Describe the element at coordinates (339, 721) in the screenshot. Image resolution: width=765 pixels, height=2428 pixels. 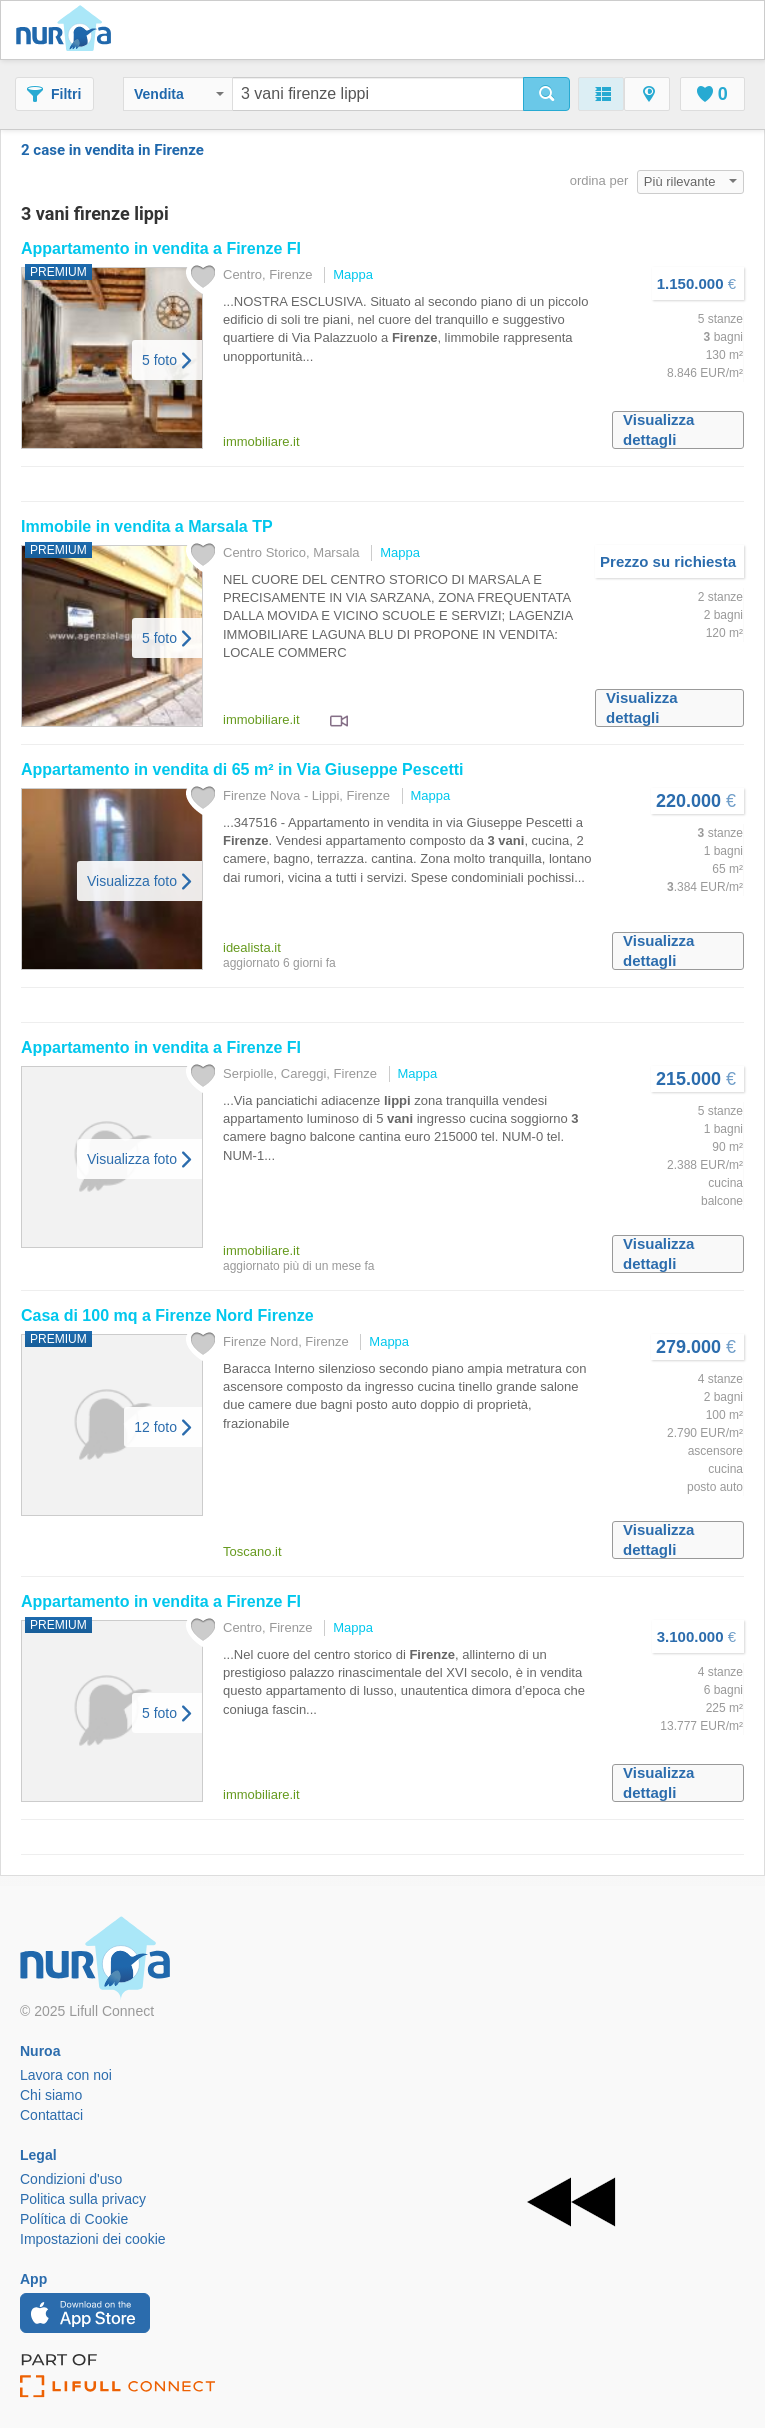
I see `start a video call` at that location.